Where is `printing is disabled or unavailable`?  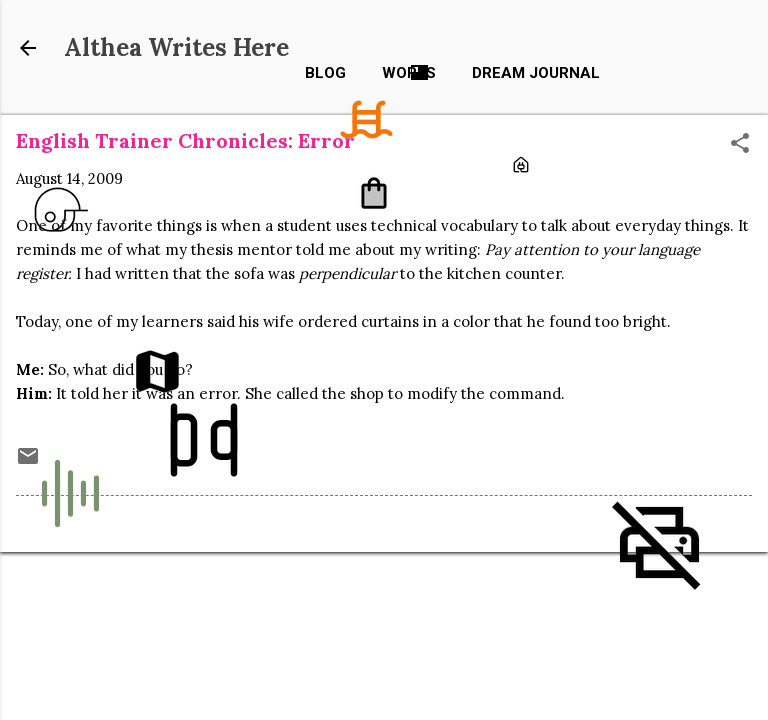
printing is disabled or unavailable is located at coordinates (659, 542).